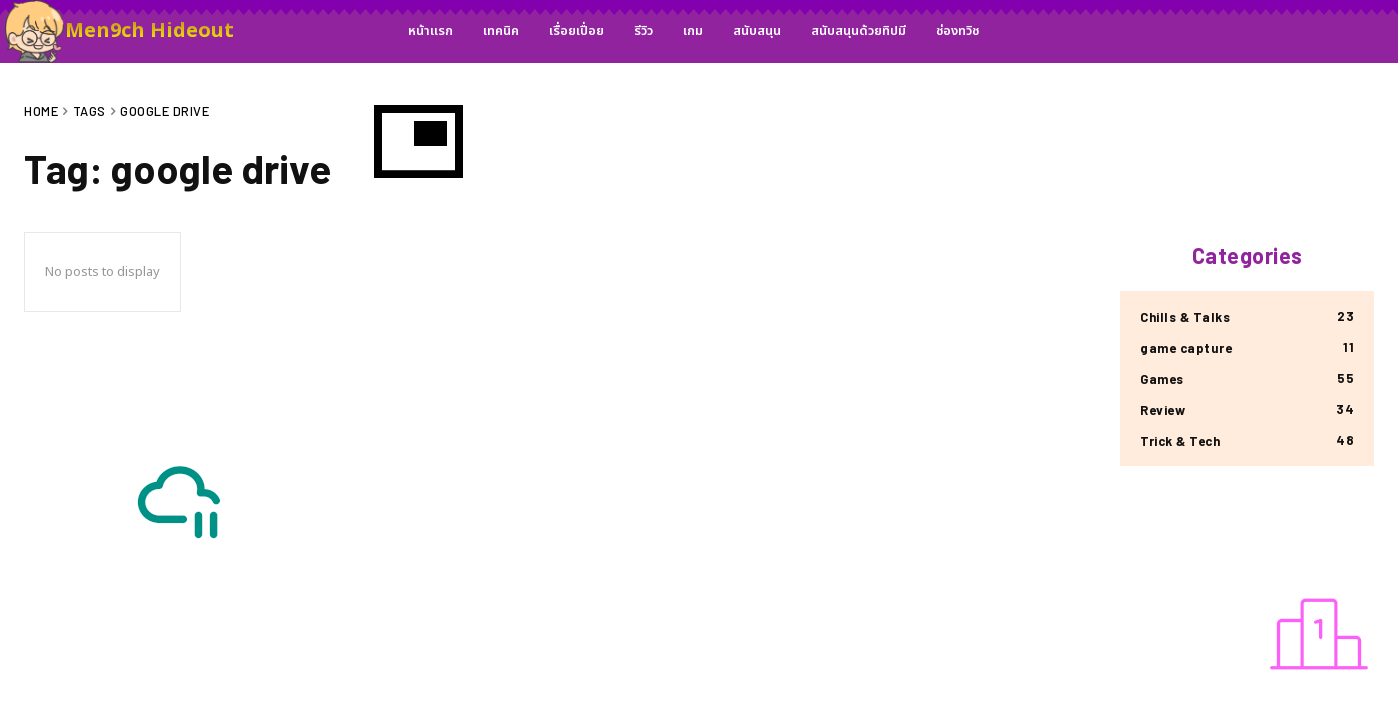 The width and height of the screenshot is (1398, 720). What do you see at coordinates (179, 496) in the screenshot?
I see `pause cloud sync or upload` at bounding box center [179, 496].